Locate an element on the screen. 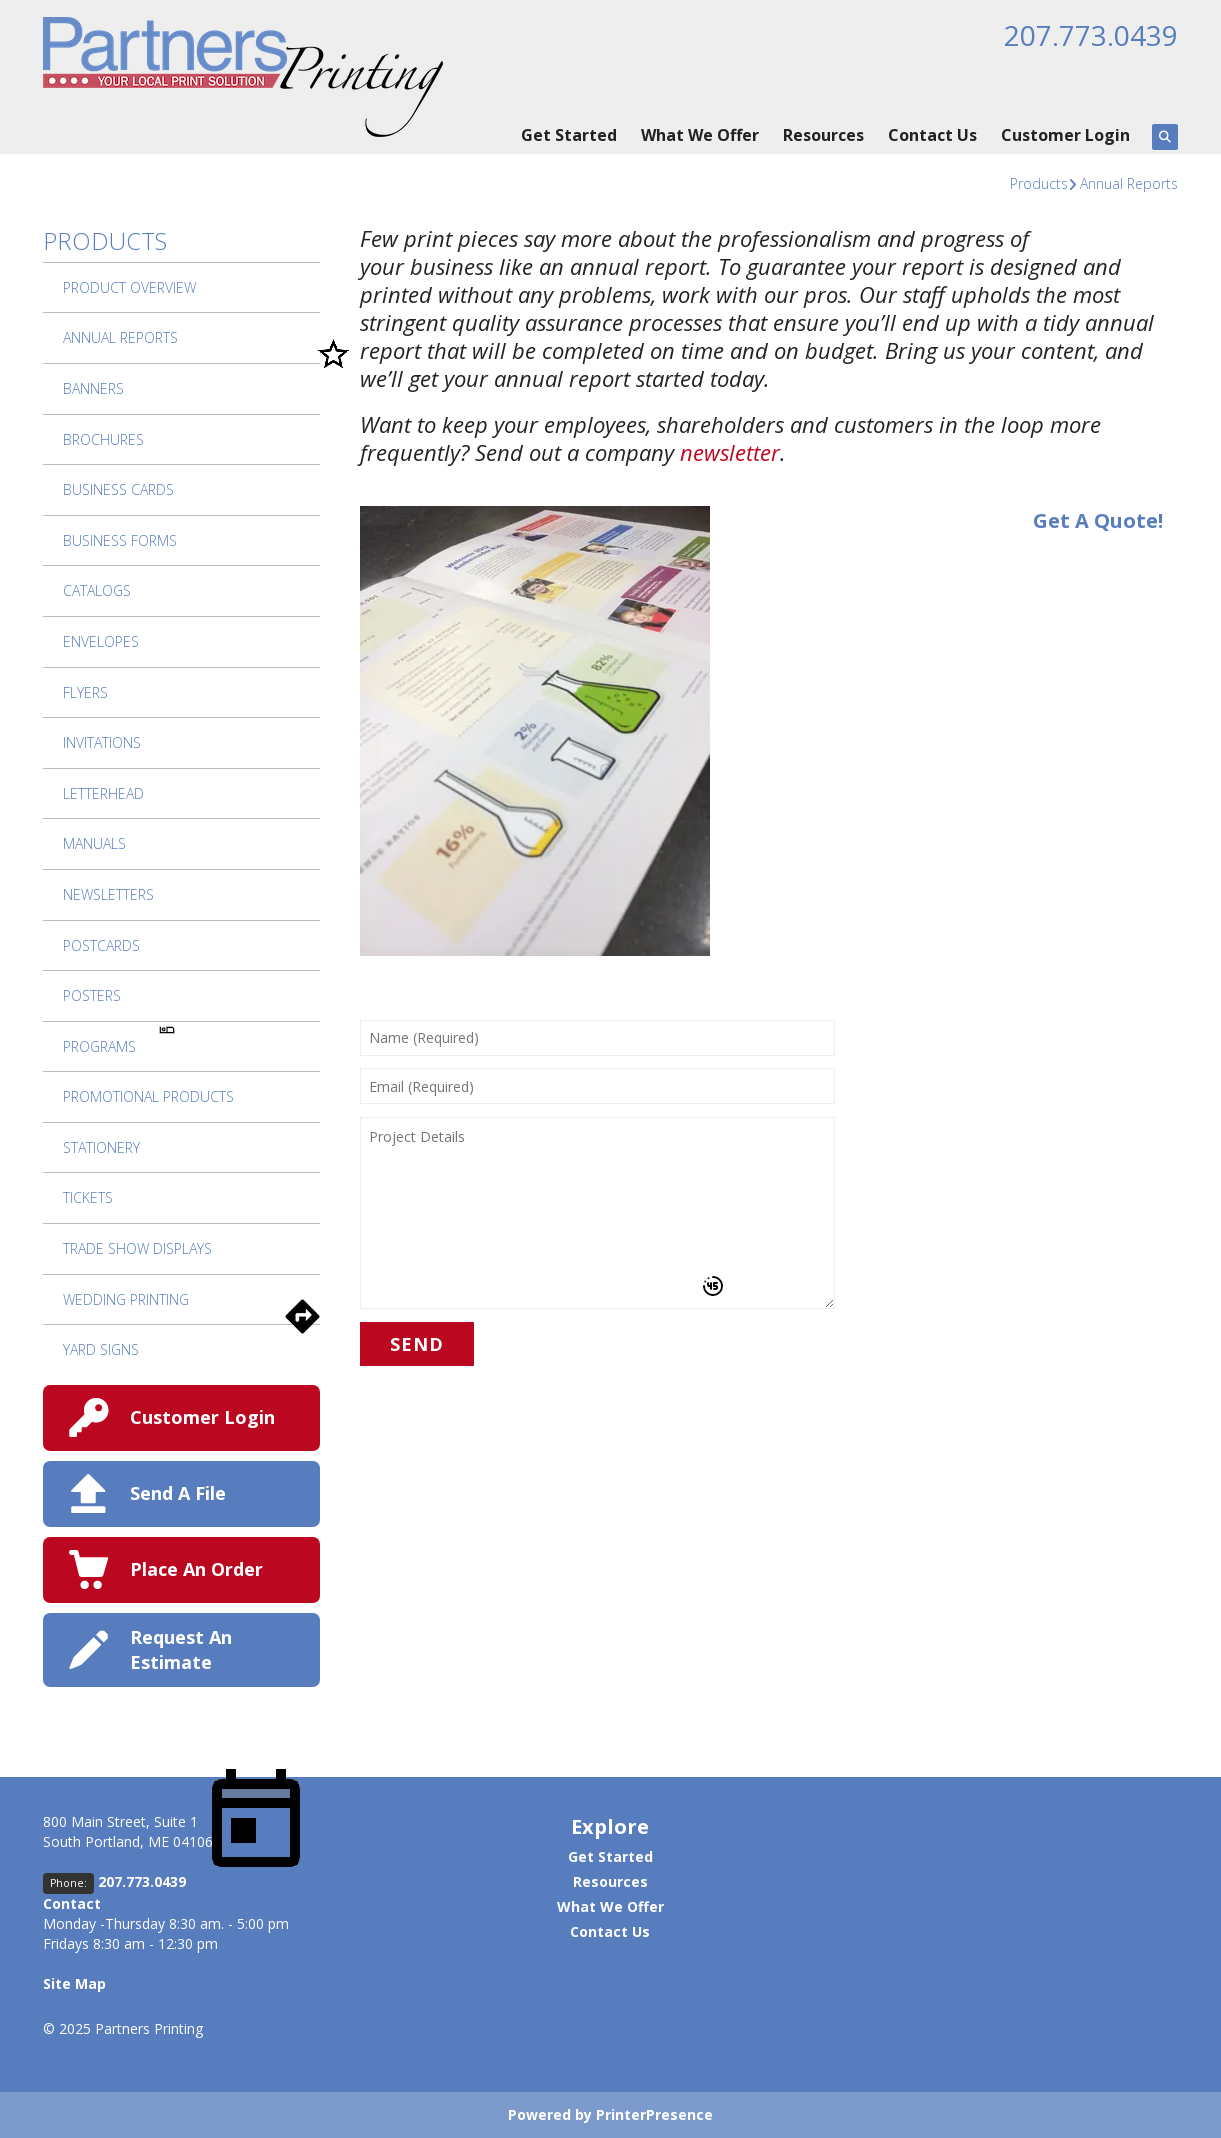  select a private suite seat option is located at coordinates (167, 1030).